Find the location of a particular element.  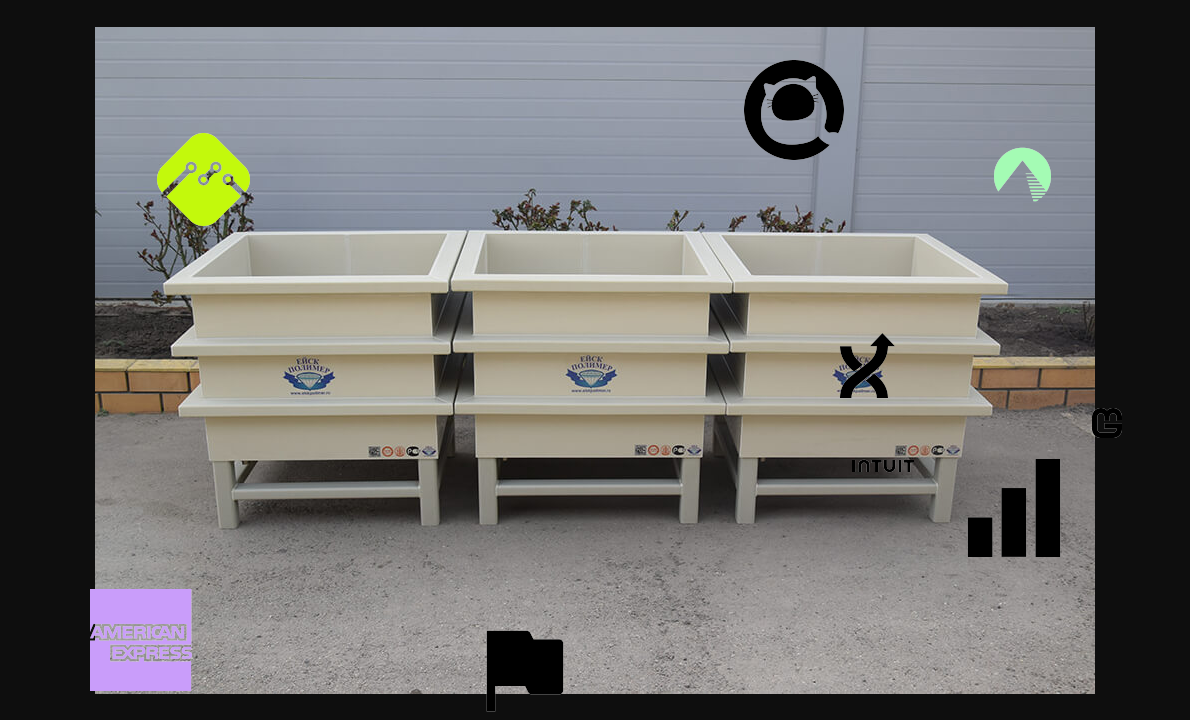

pay with American Express is located at coordinates (141, 640).